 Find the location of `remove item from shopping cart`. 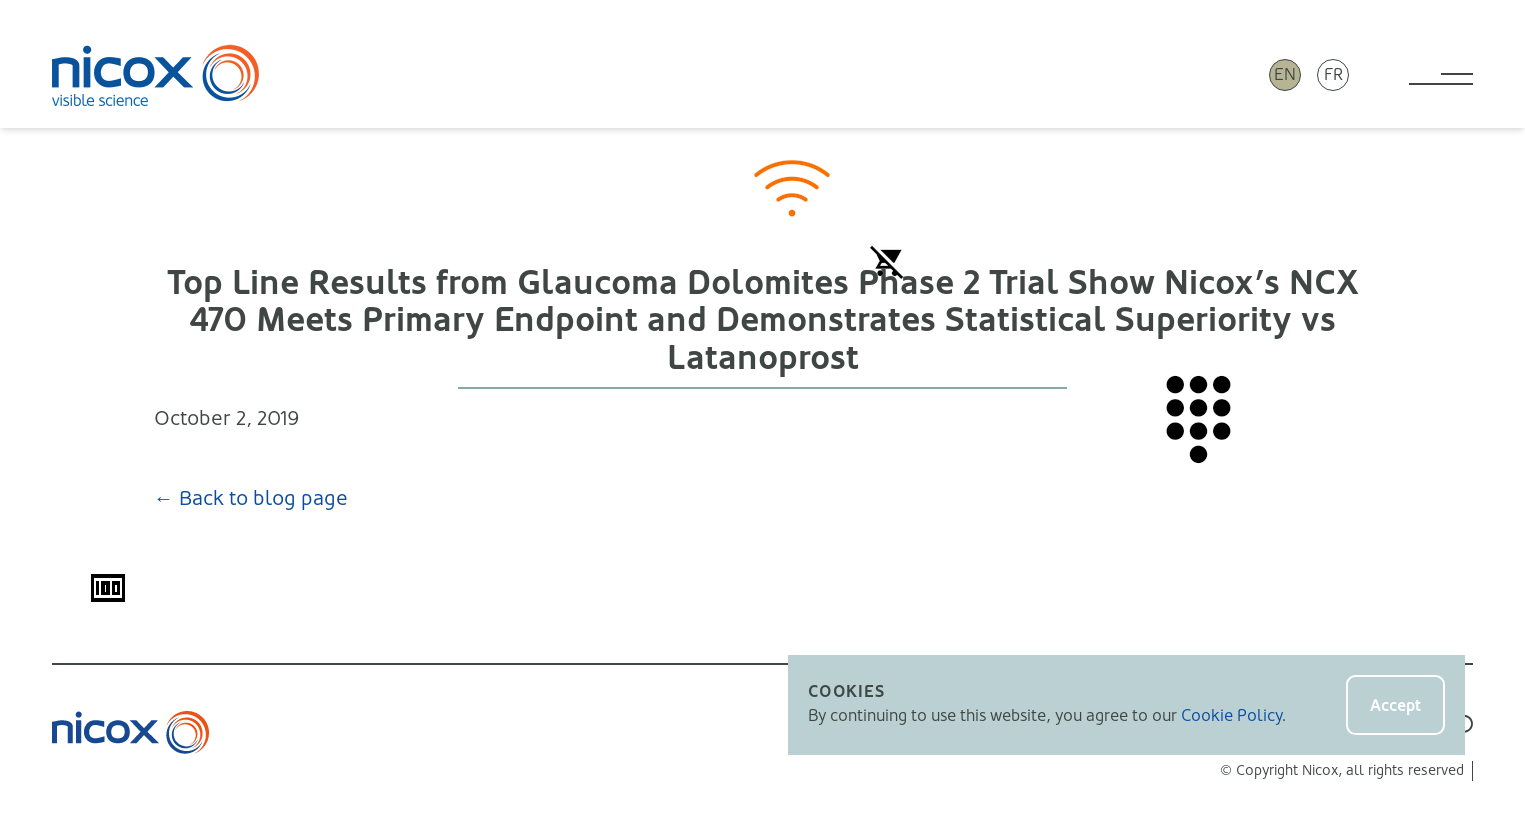

remove item from shopping cart is located at coordinates (887, 261).